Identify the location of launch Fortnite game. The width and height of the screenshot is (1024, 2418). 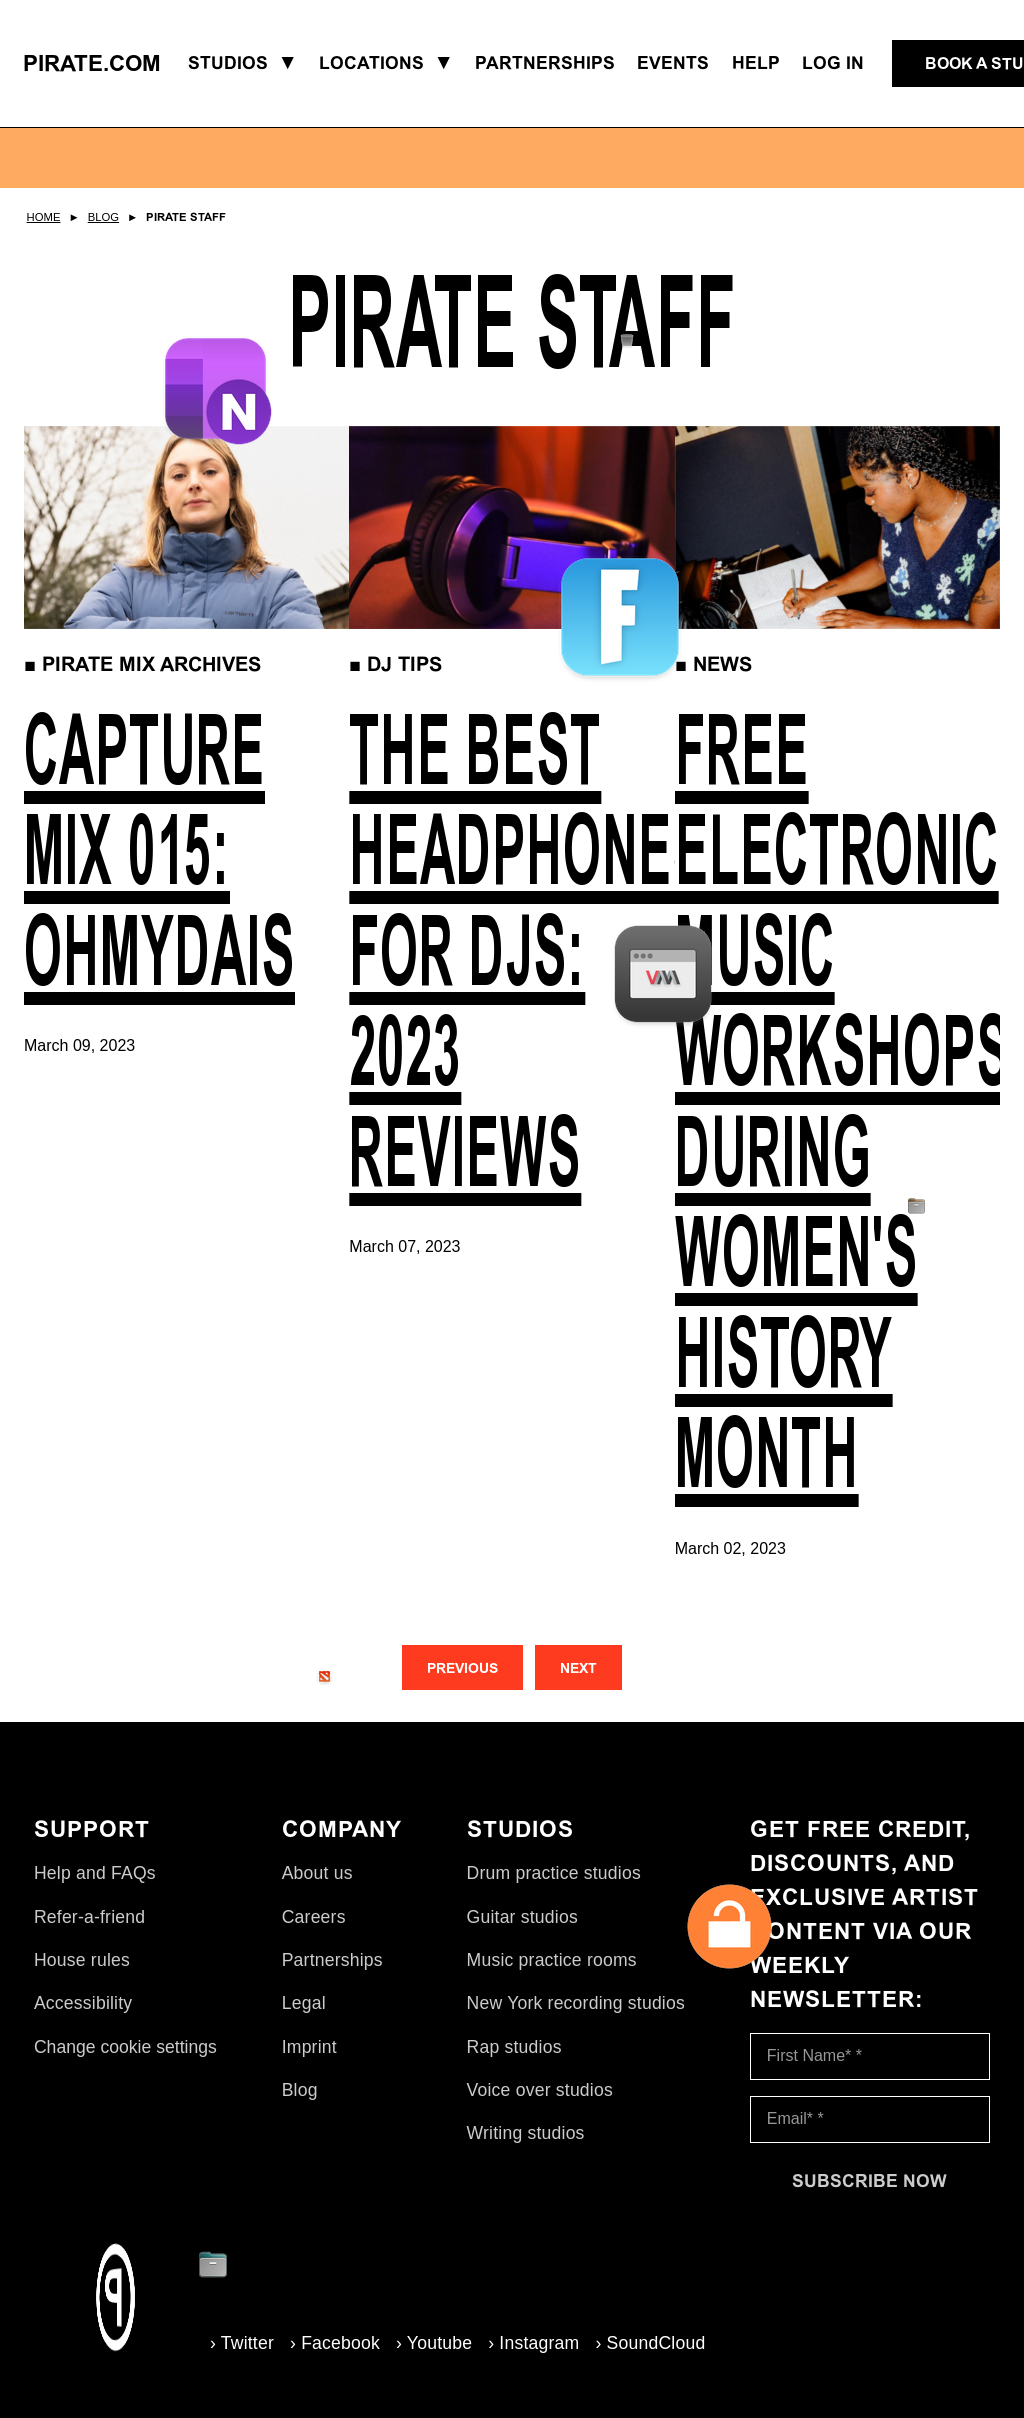
(620, 617).